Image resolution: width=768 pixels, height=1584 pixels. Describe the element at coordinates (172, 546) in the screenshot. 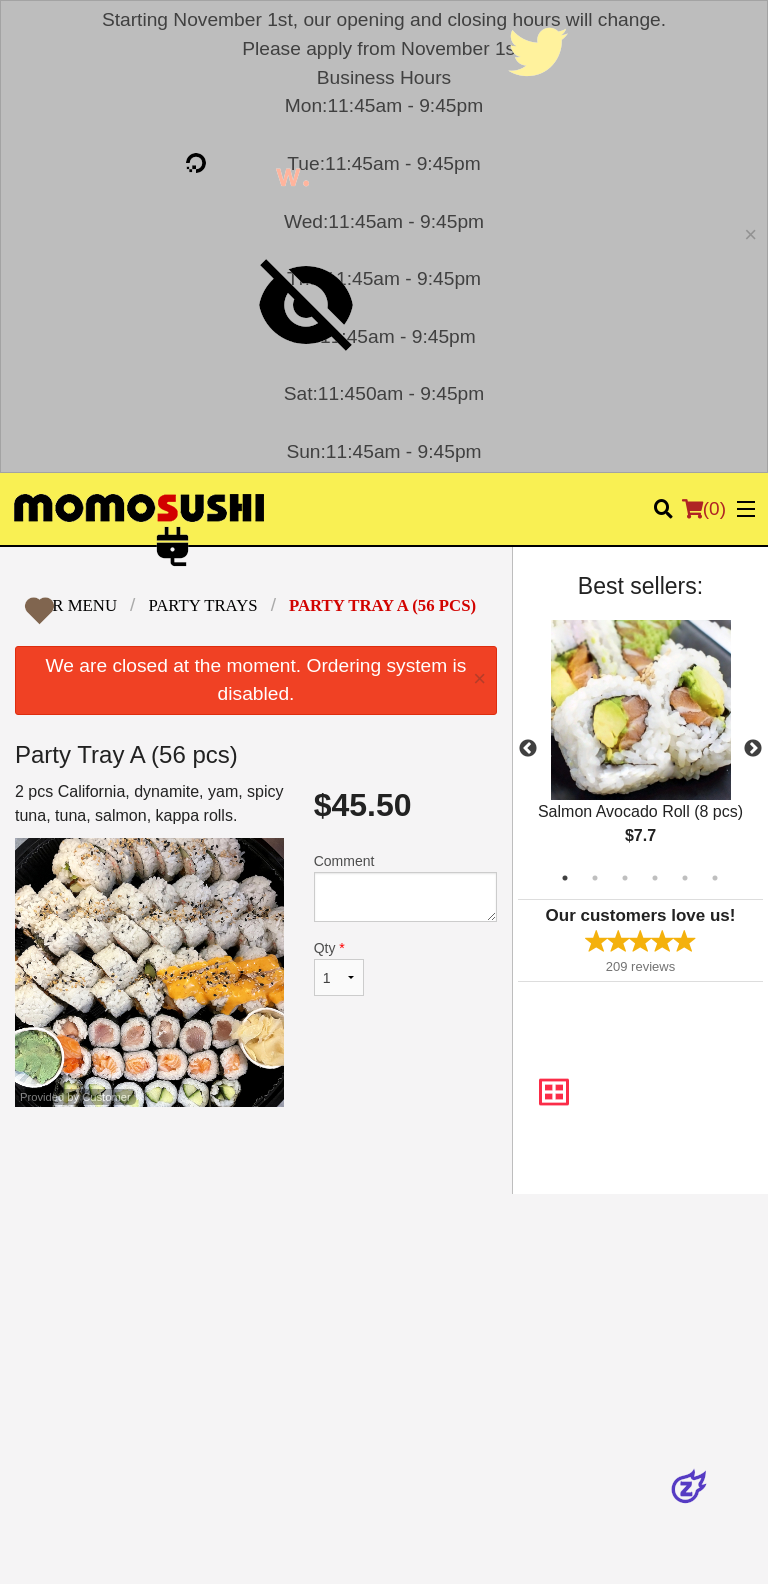

I see `connect to power source` at that location.